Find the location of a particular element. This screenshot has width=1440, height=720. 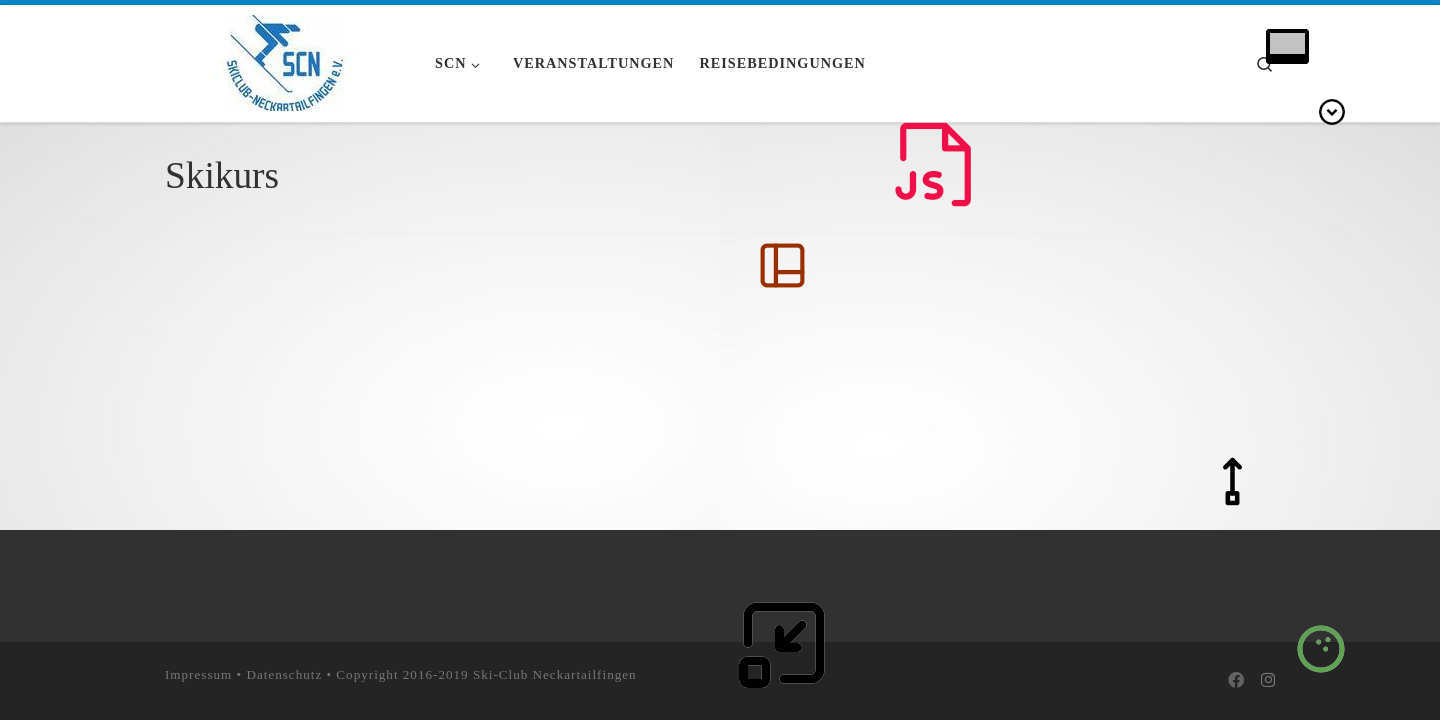

javascript file indicator is located at coordinates (935, 164).